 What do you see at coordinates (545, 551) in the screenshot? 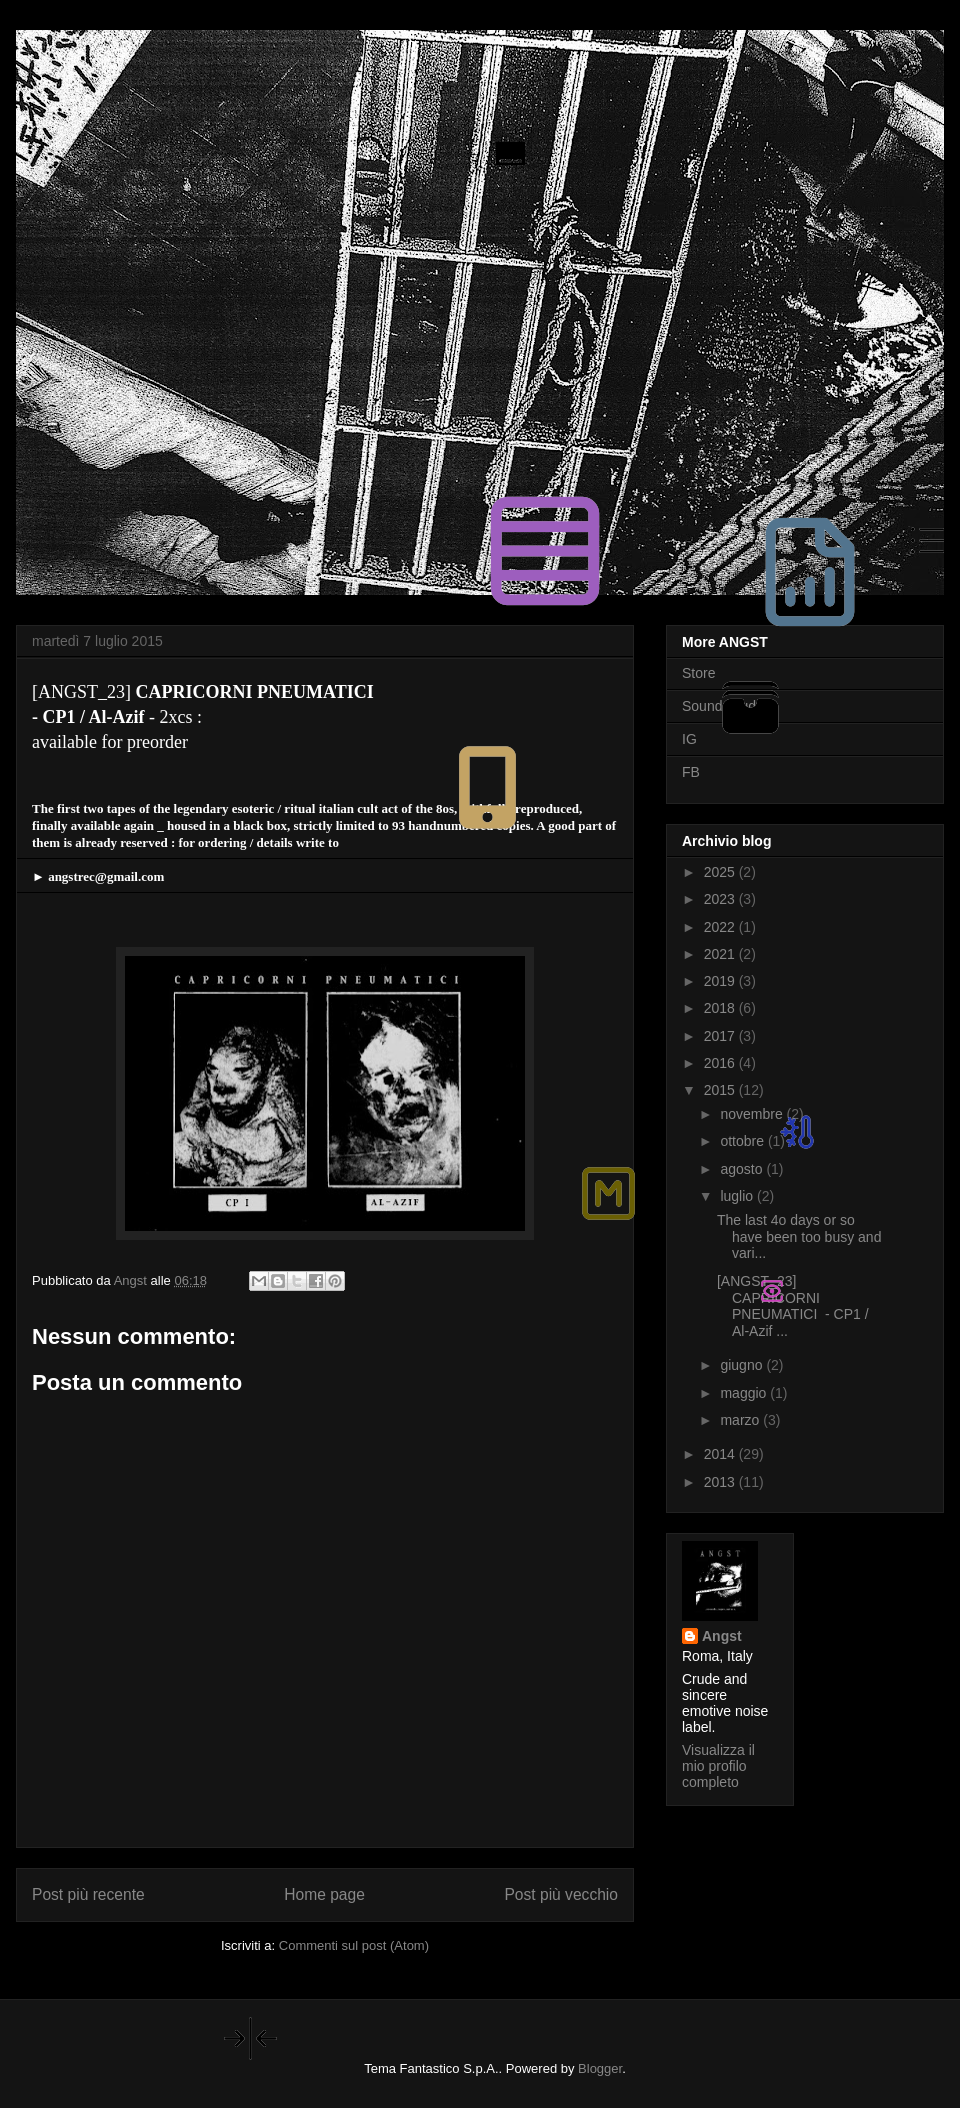
I see `switch to list view` at bounding box center [545, 551].